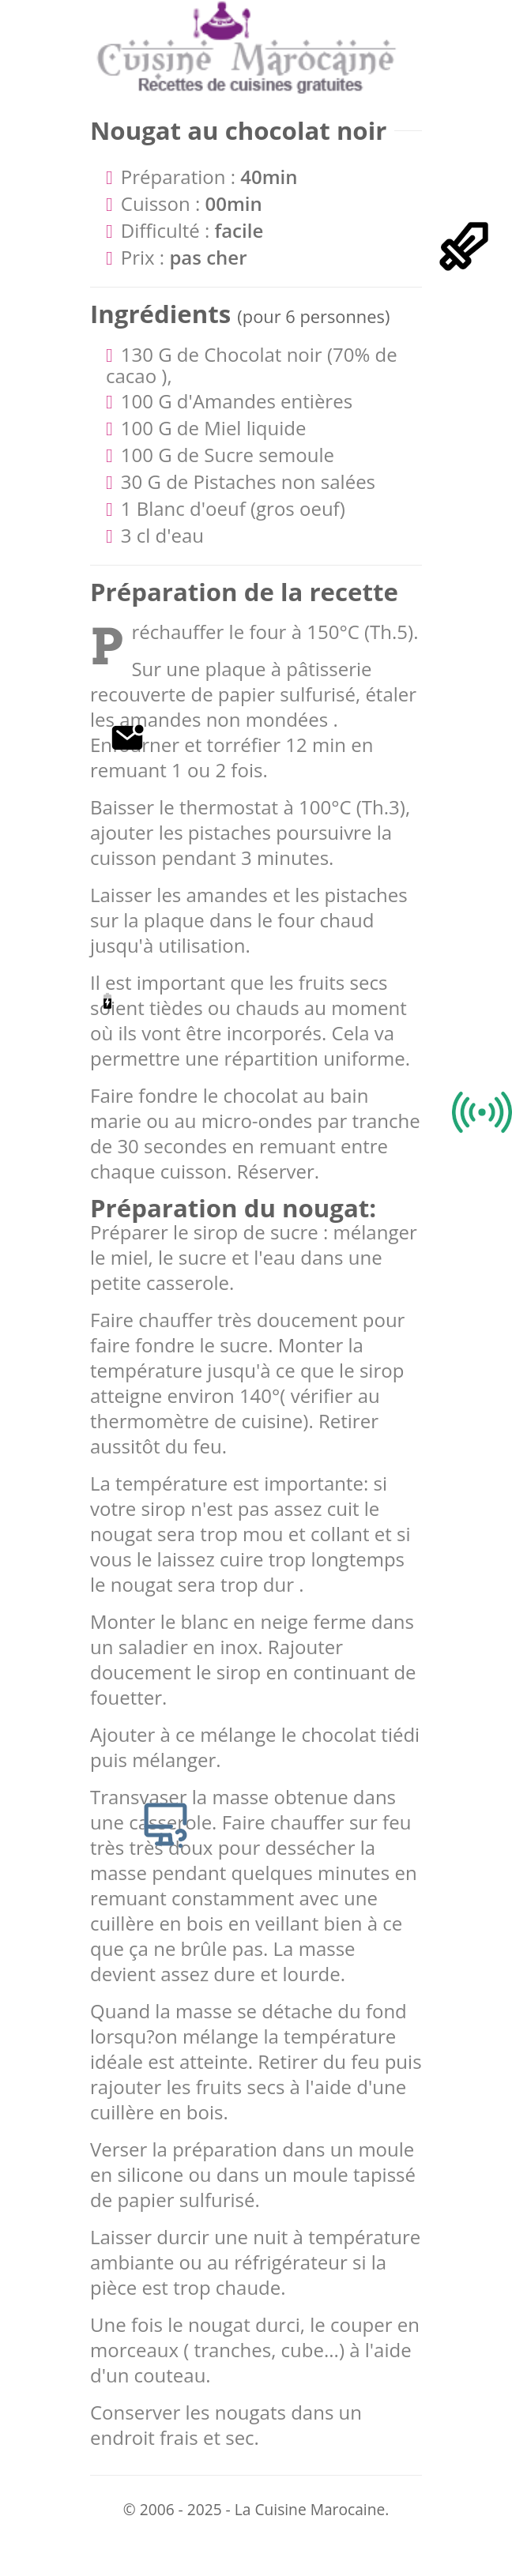 The height and width of the screenshot is (2576, 512). I want to click on get help or support for your desktop device, so click(165, 1824).